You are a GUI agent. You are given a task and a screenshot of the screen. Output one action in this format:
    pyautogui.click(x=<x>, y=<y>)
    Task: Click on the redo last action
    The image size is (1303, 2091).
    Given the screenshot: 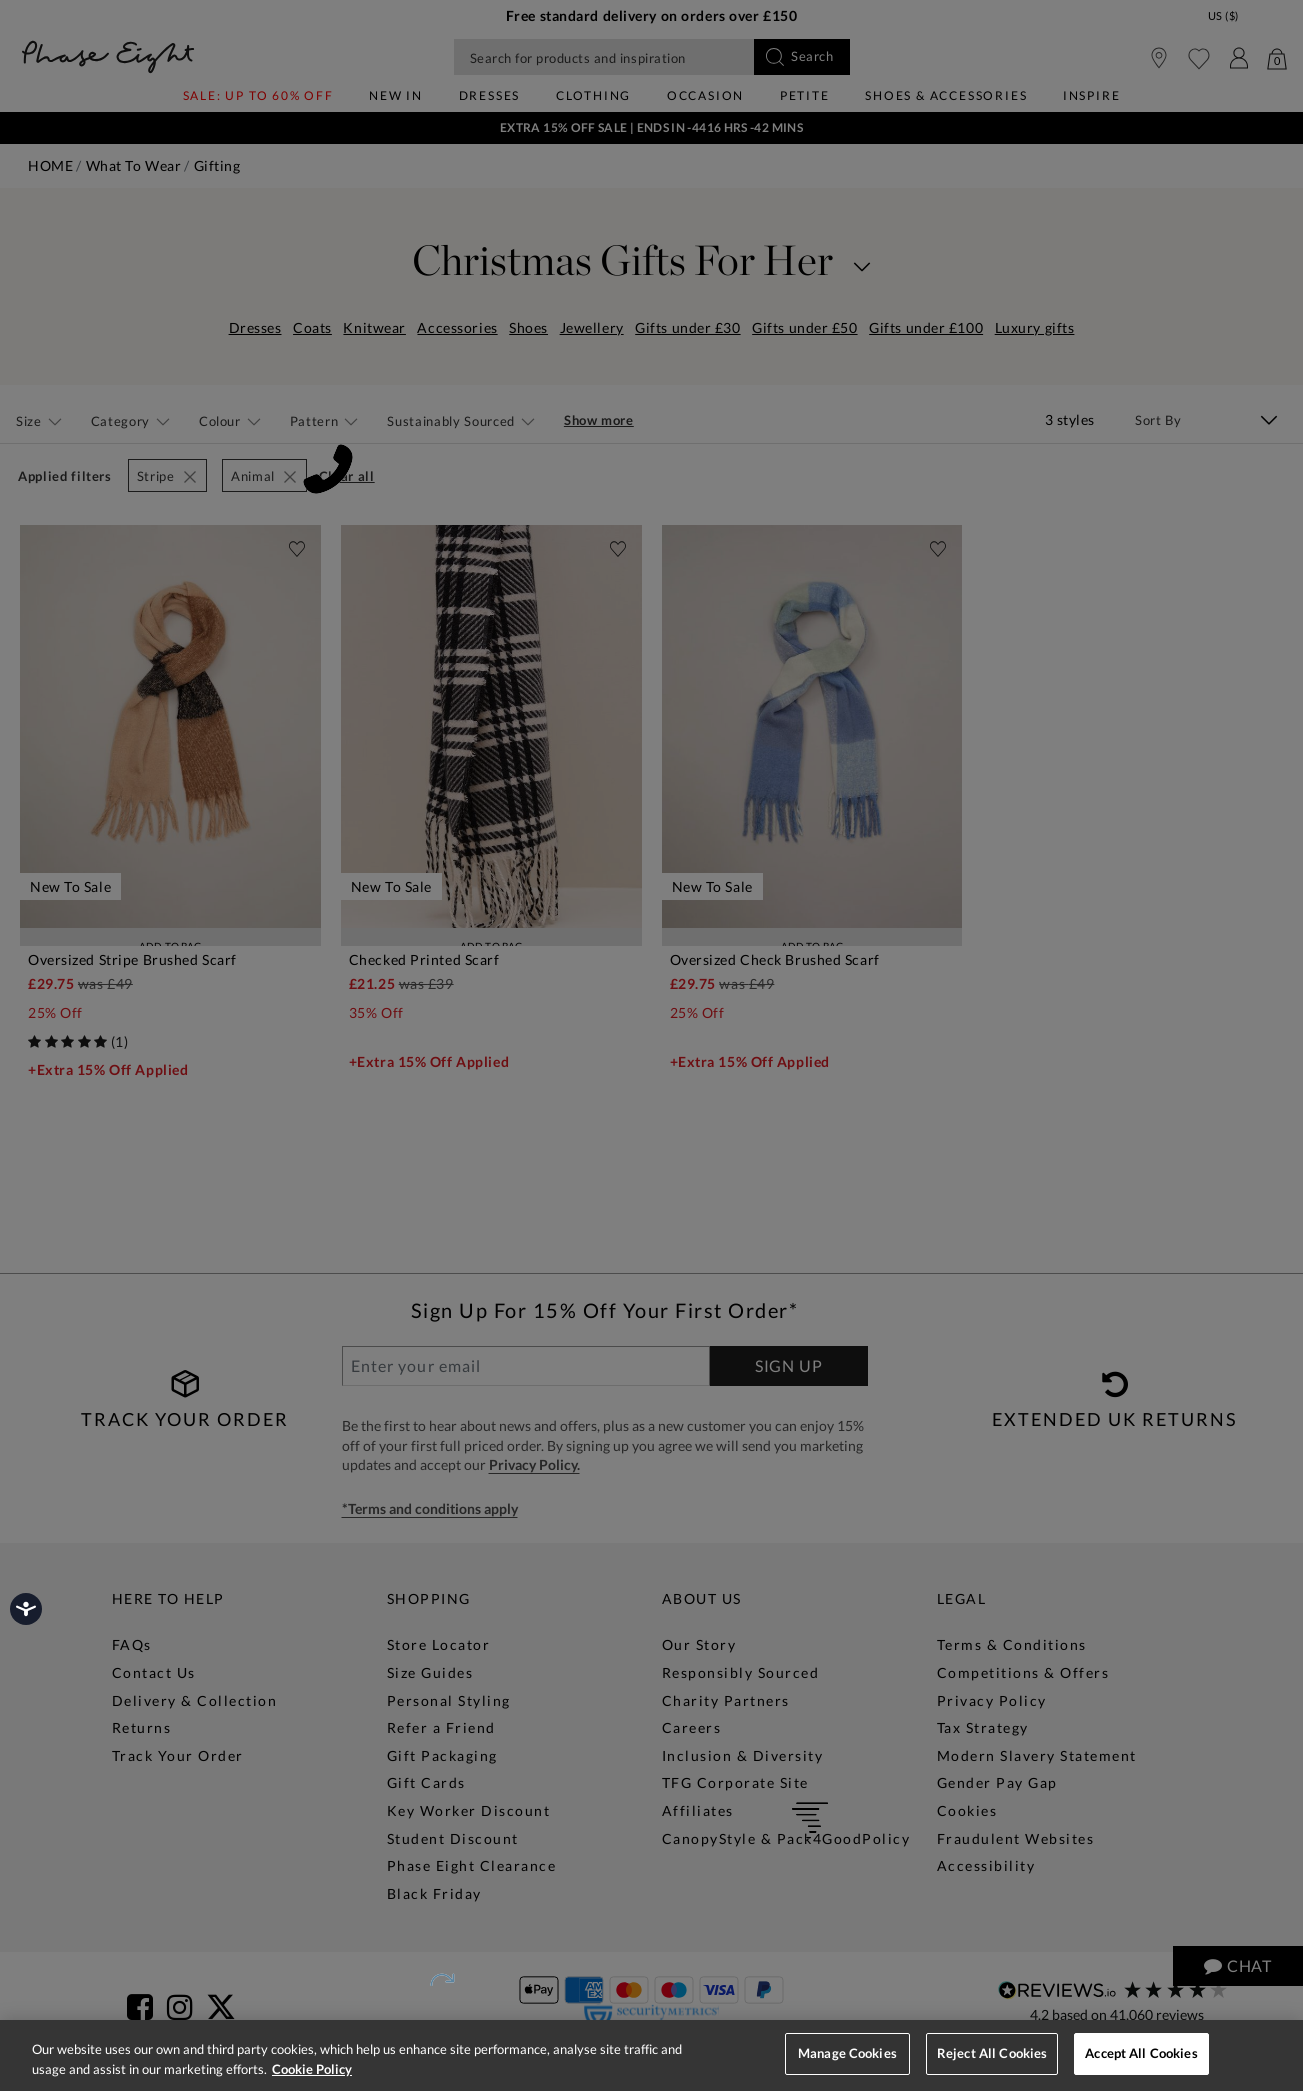 What is the action you would take?
    pyautogui.click(x=442, y=1979)
    